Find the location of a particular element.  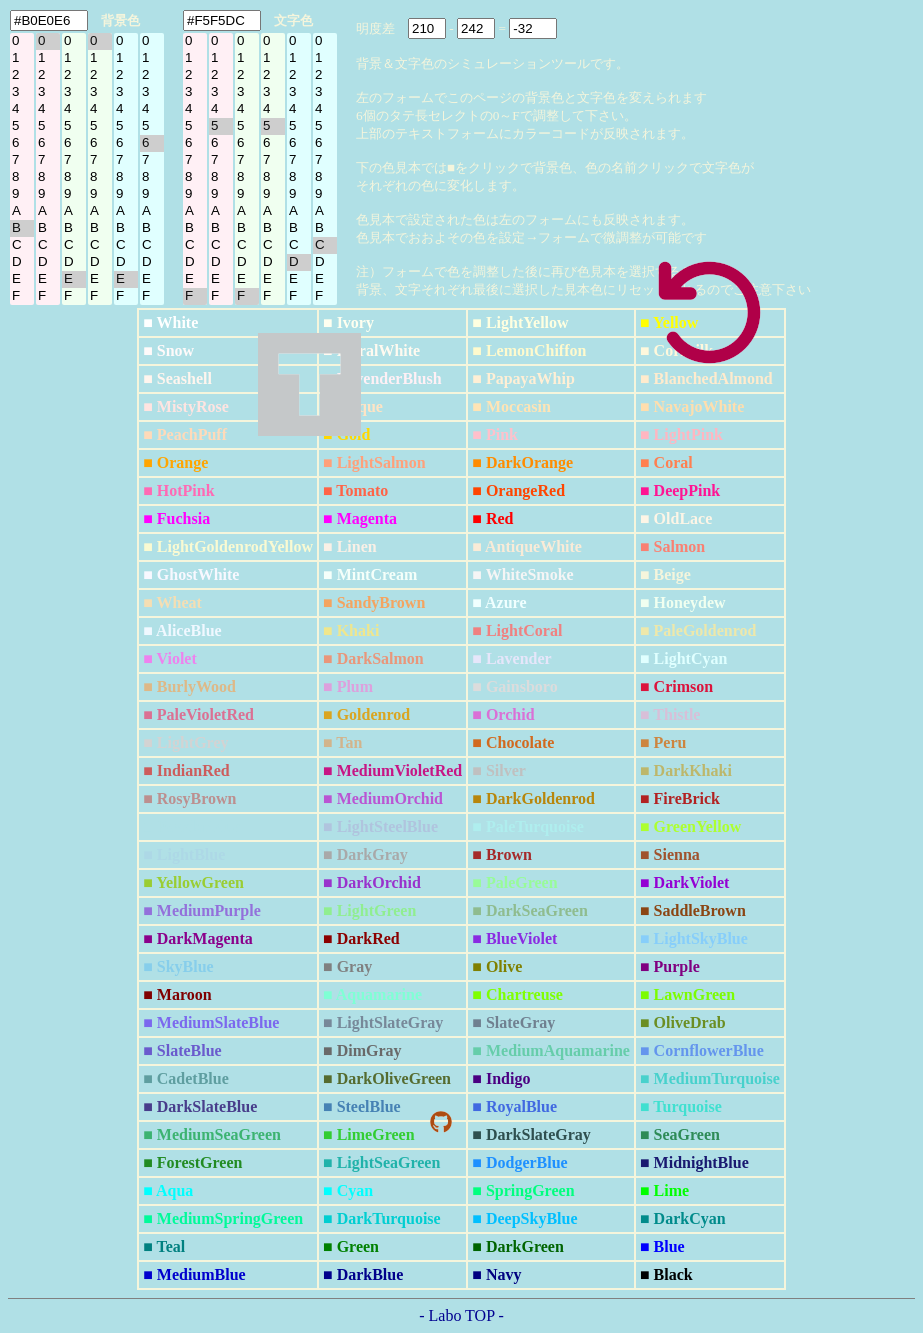

undo the last action is located at coordinates (709, 312).